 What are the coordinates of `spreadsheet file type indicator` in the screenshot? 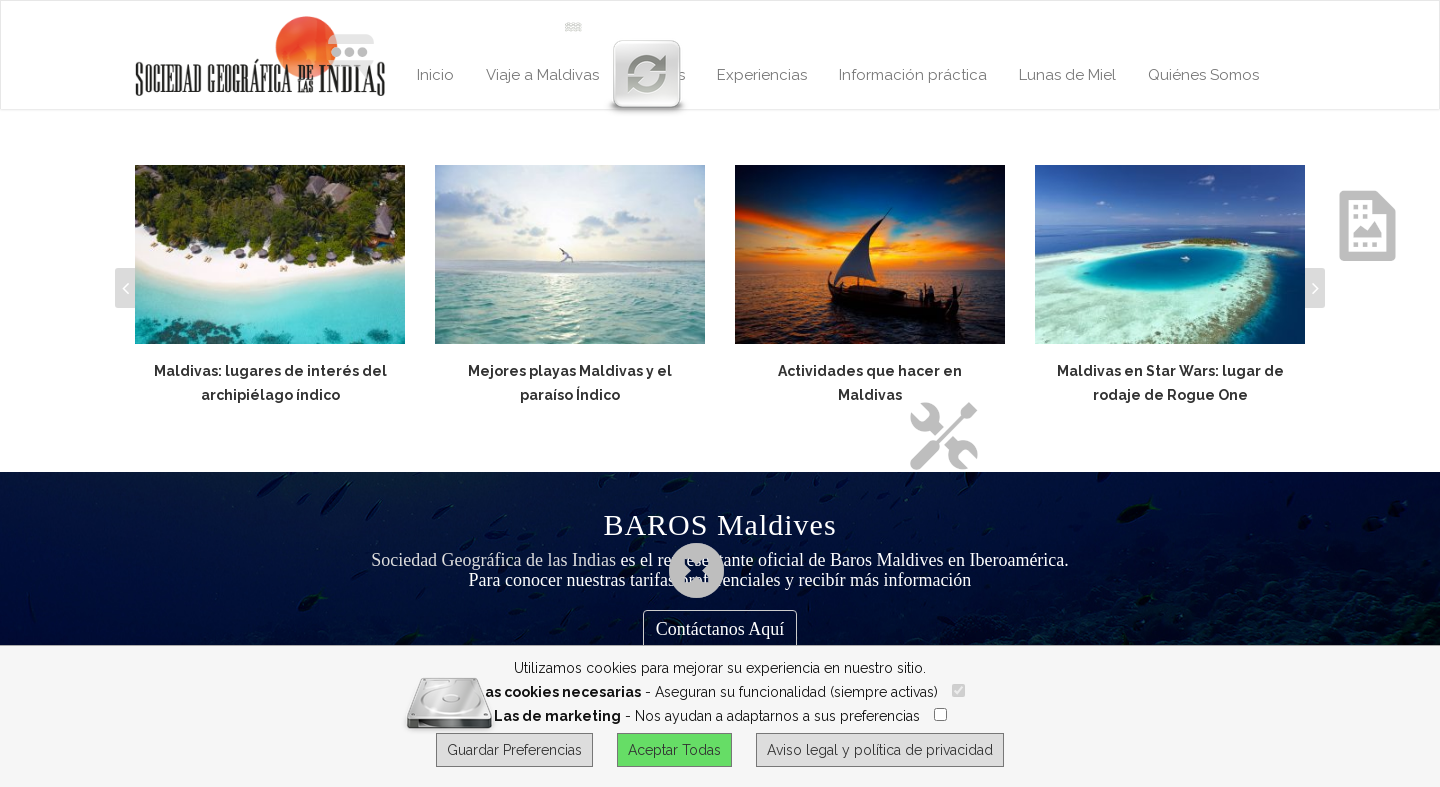 It's located at (1367, 223).